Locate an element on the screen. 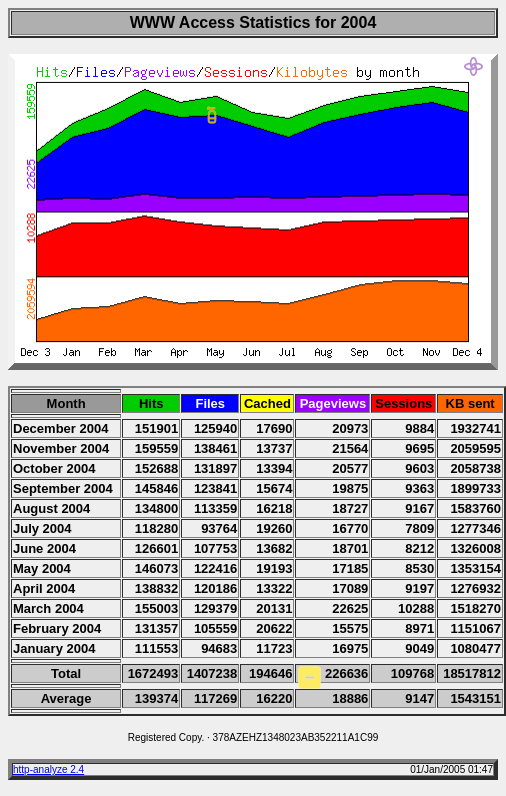 Image resolution: width=506 pixels, height=796 pixels. access scuba diving equipment or gear is located at coordinates (212, 115).